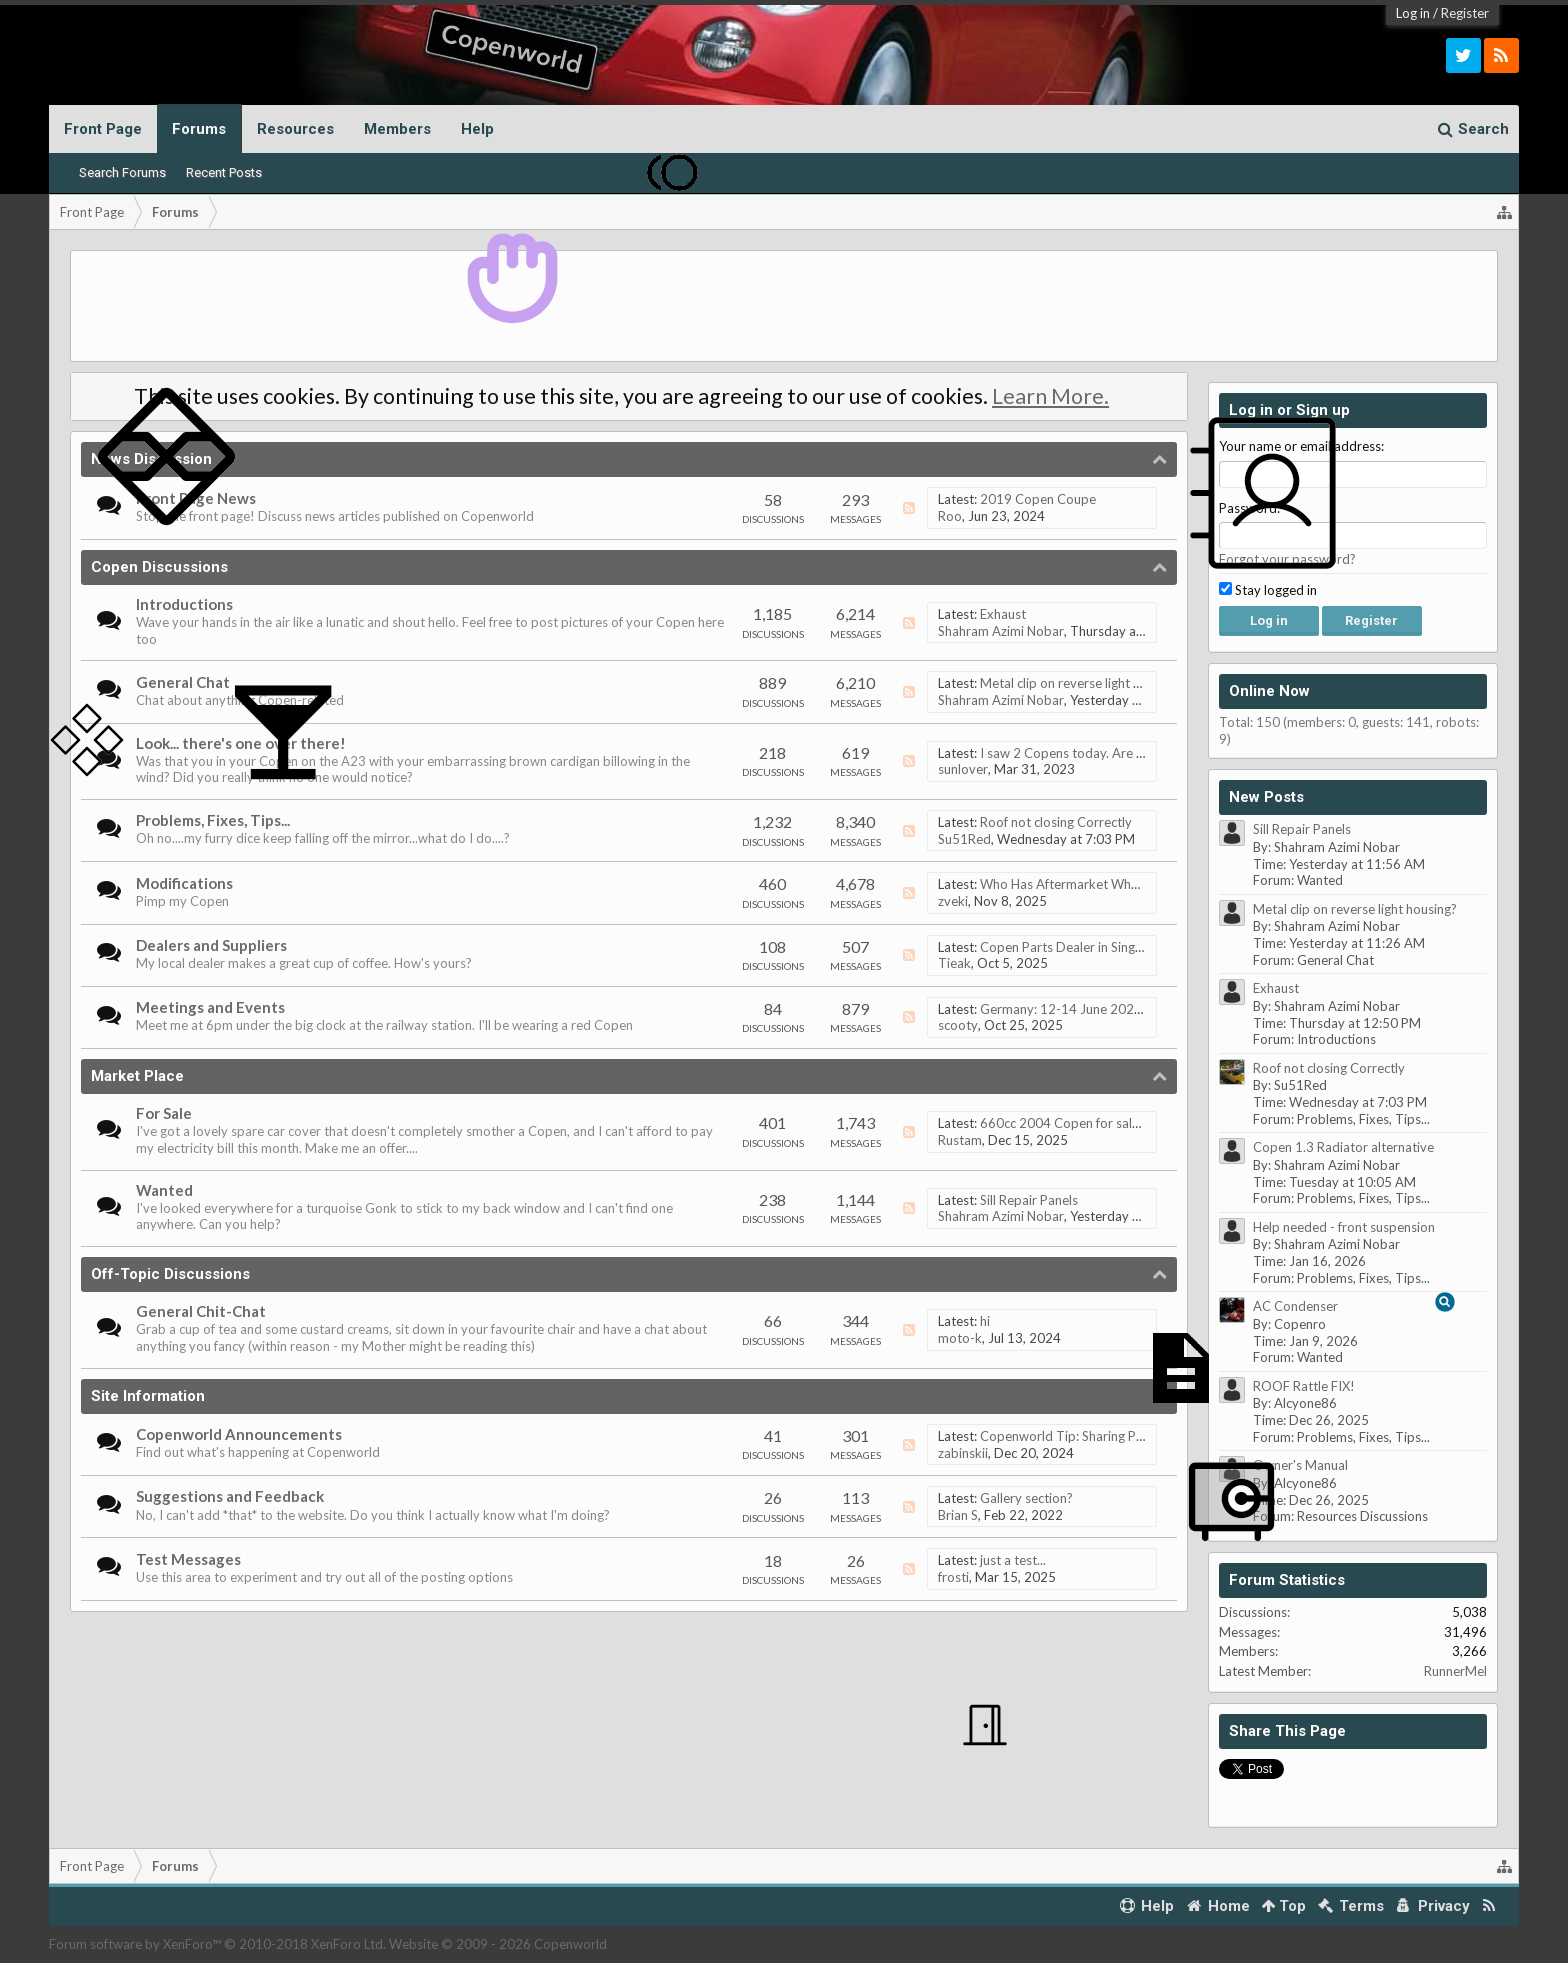 The height and width of the screenshot is (1963, 1568). What do you see at coordinates (1445, 1302) in the screenshot?
I see `tap to search` at bounding box center [1445, 1302].